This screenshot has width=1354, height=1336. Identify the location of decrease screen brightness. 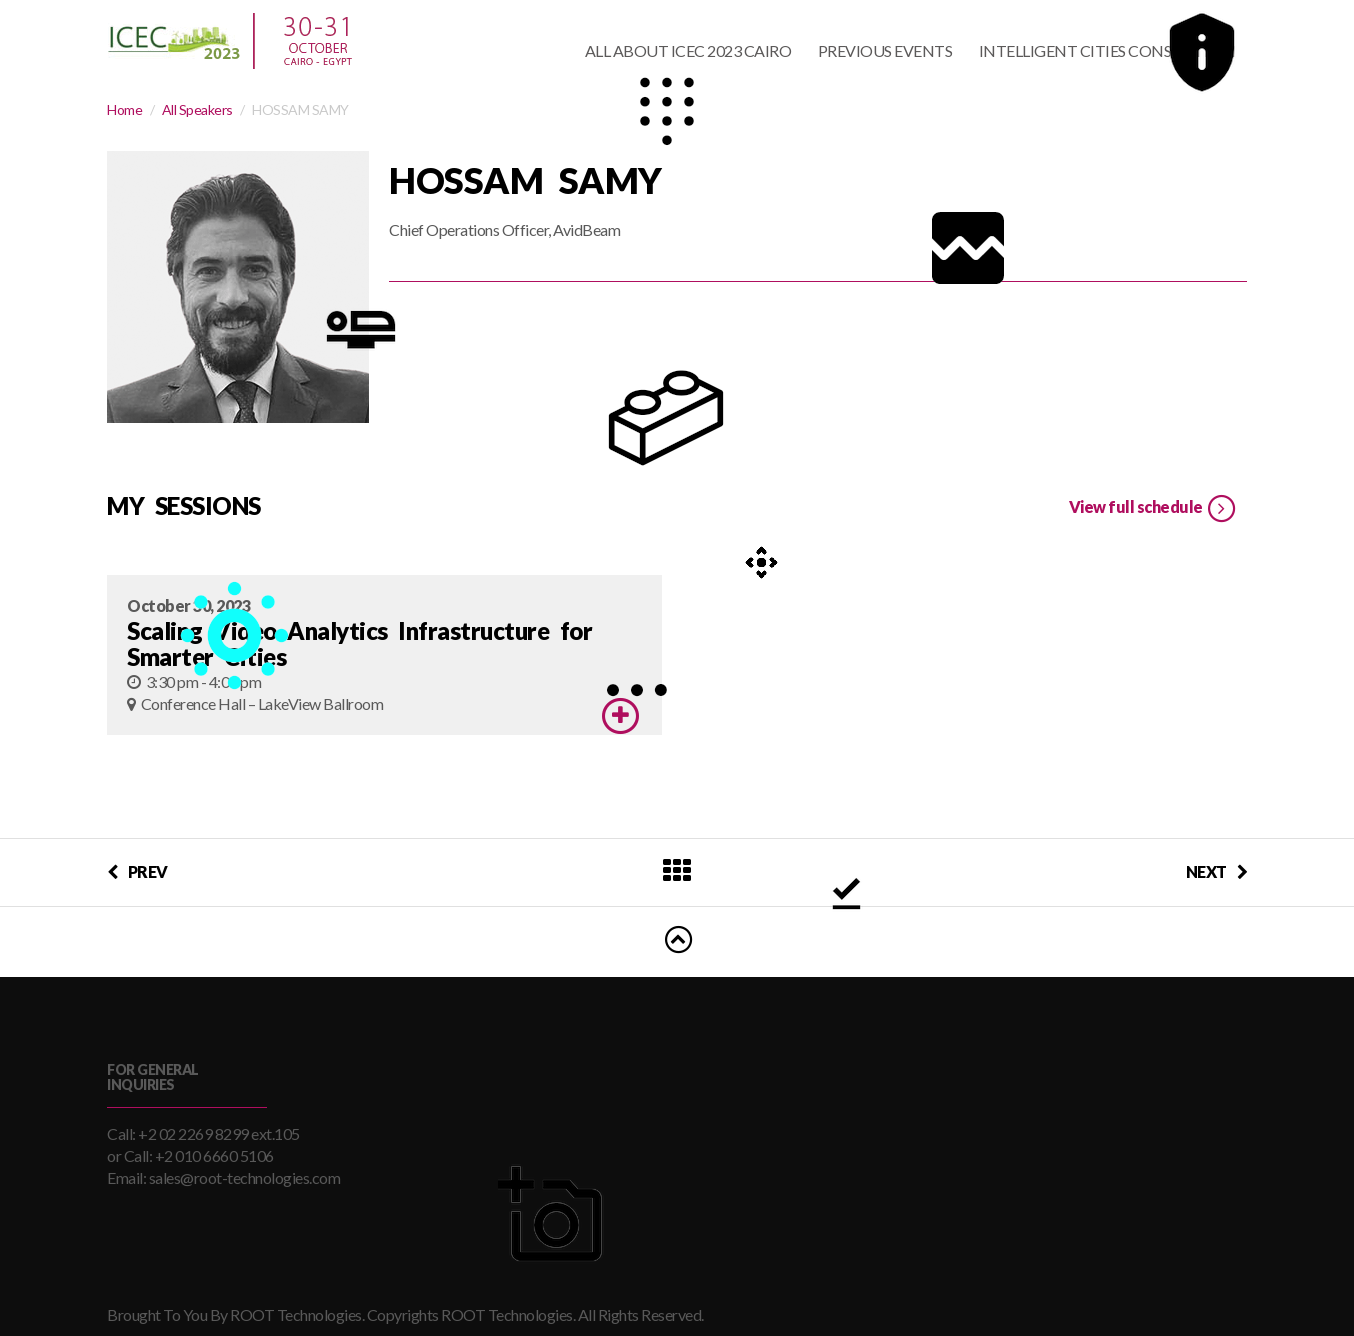
(234, 635).